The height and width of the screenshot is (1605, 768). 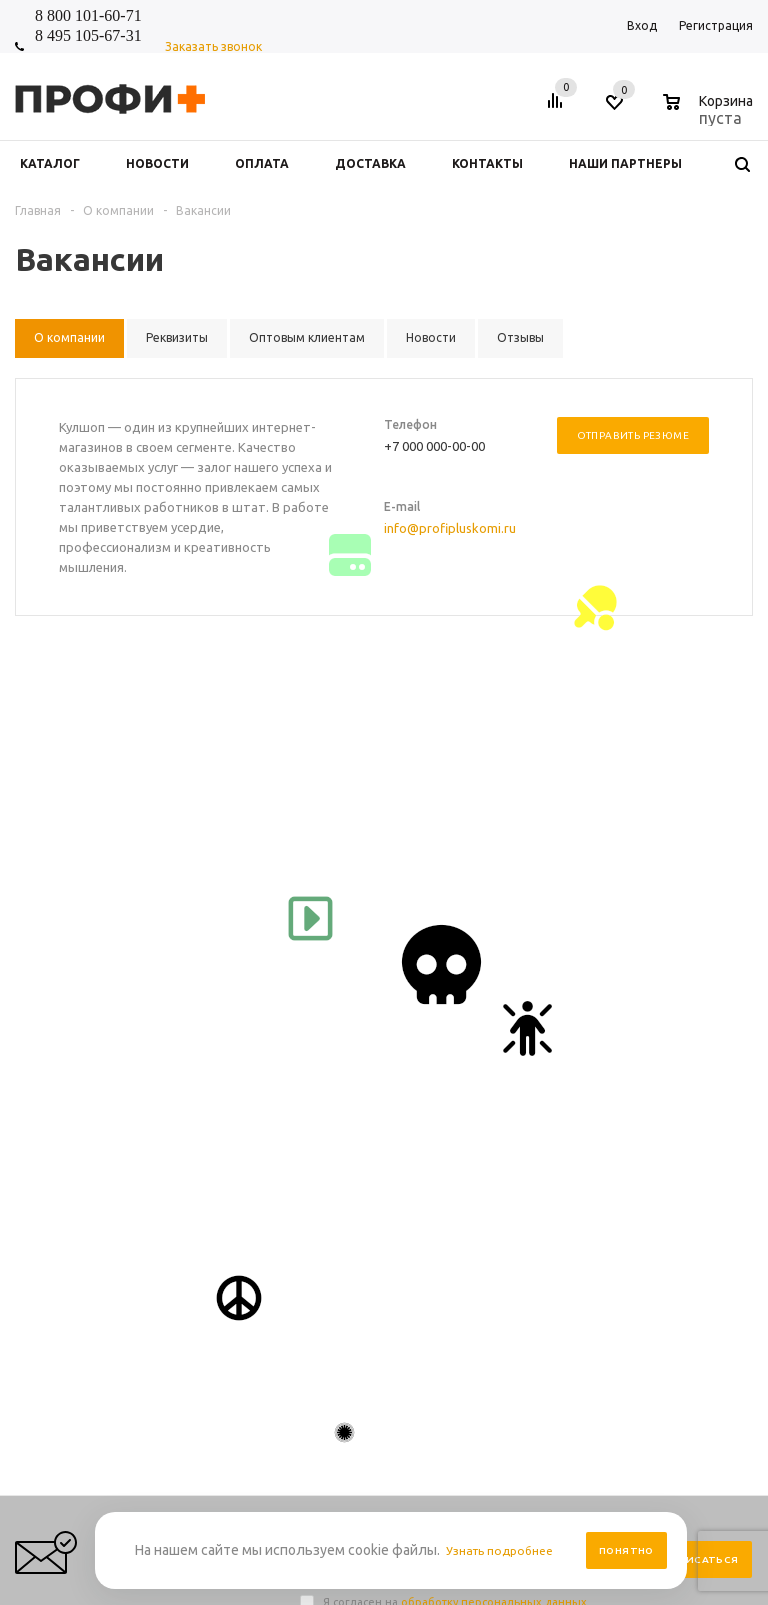 What do you see at coordinates (344, 1432) in the screenshot?
I see `first order logo from star wars franchise` at bounding box center [344, 1432].